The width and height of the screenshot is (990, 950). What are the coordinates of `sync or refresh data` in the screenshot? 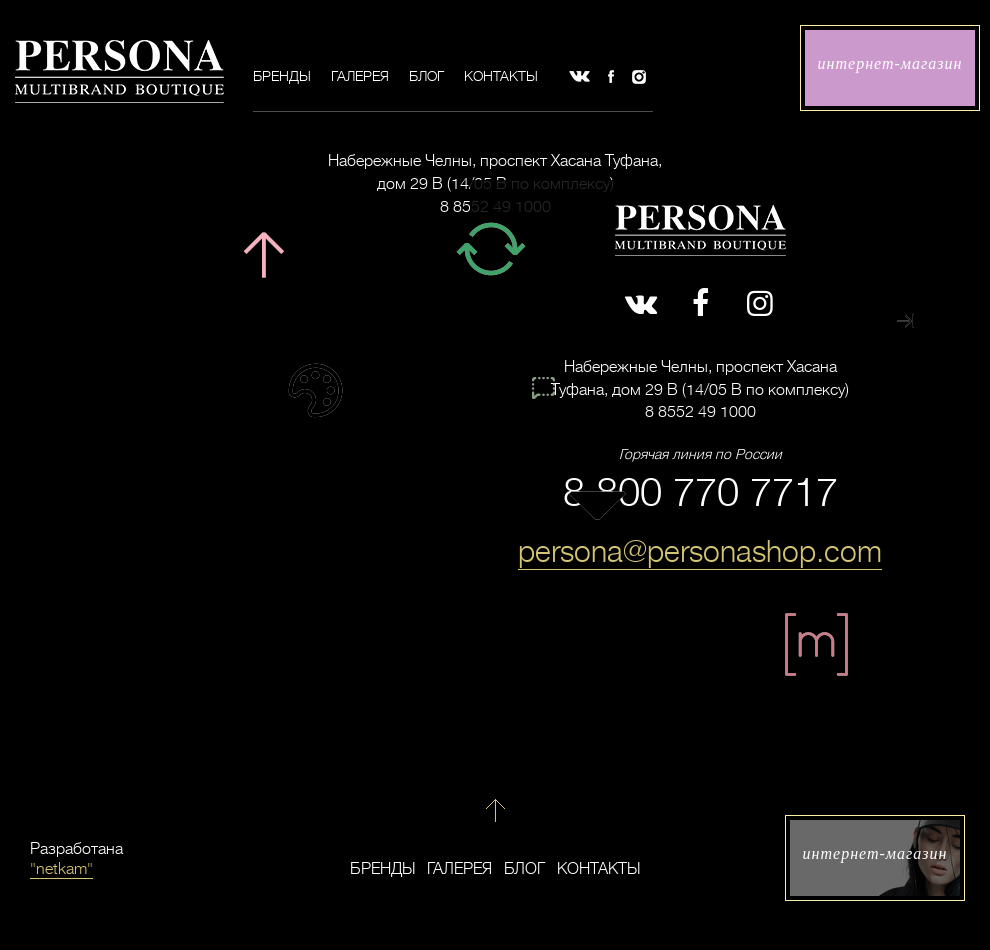 It's located at (491, 249).